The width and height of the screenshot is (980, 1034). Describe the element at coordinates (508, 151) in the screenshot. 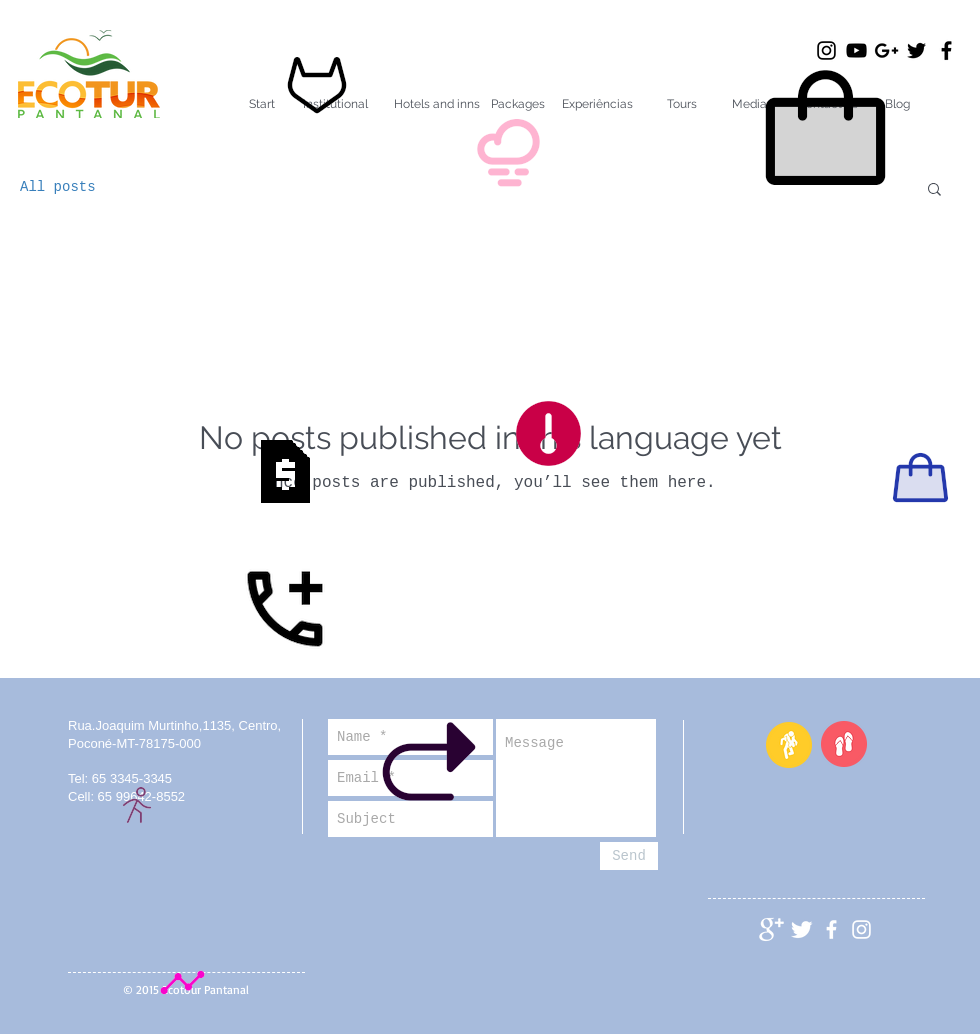

I see `indicates foggy weather conditions` at that location.